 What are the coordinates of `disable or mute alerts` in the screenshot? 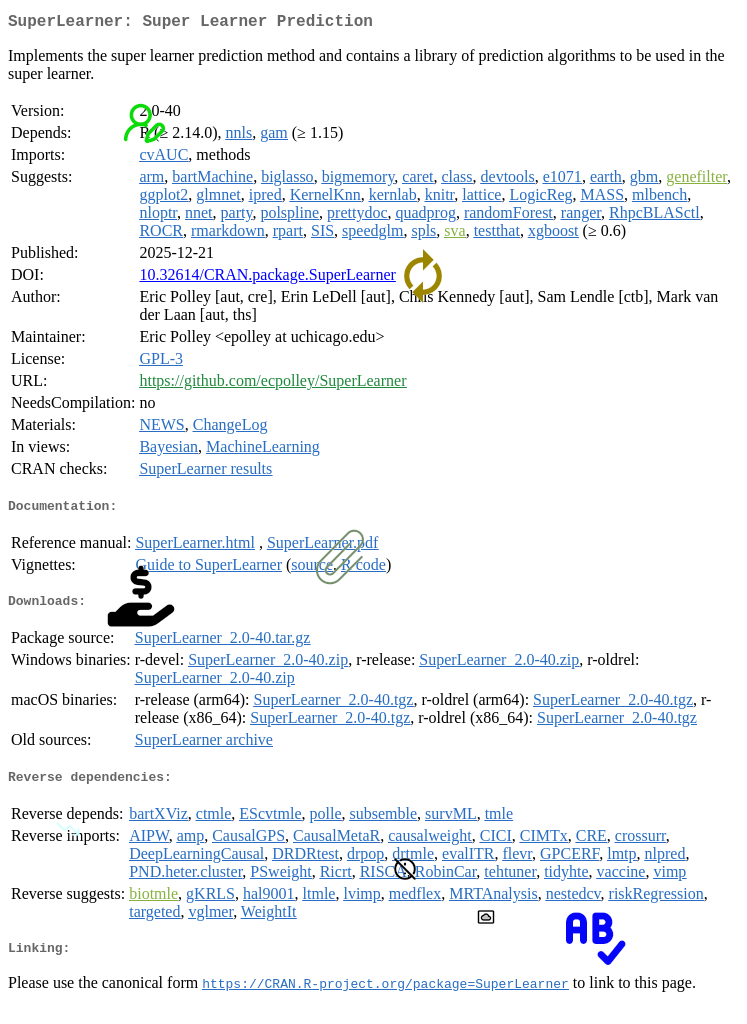 It's located at (405, 869).